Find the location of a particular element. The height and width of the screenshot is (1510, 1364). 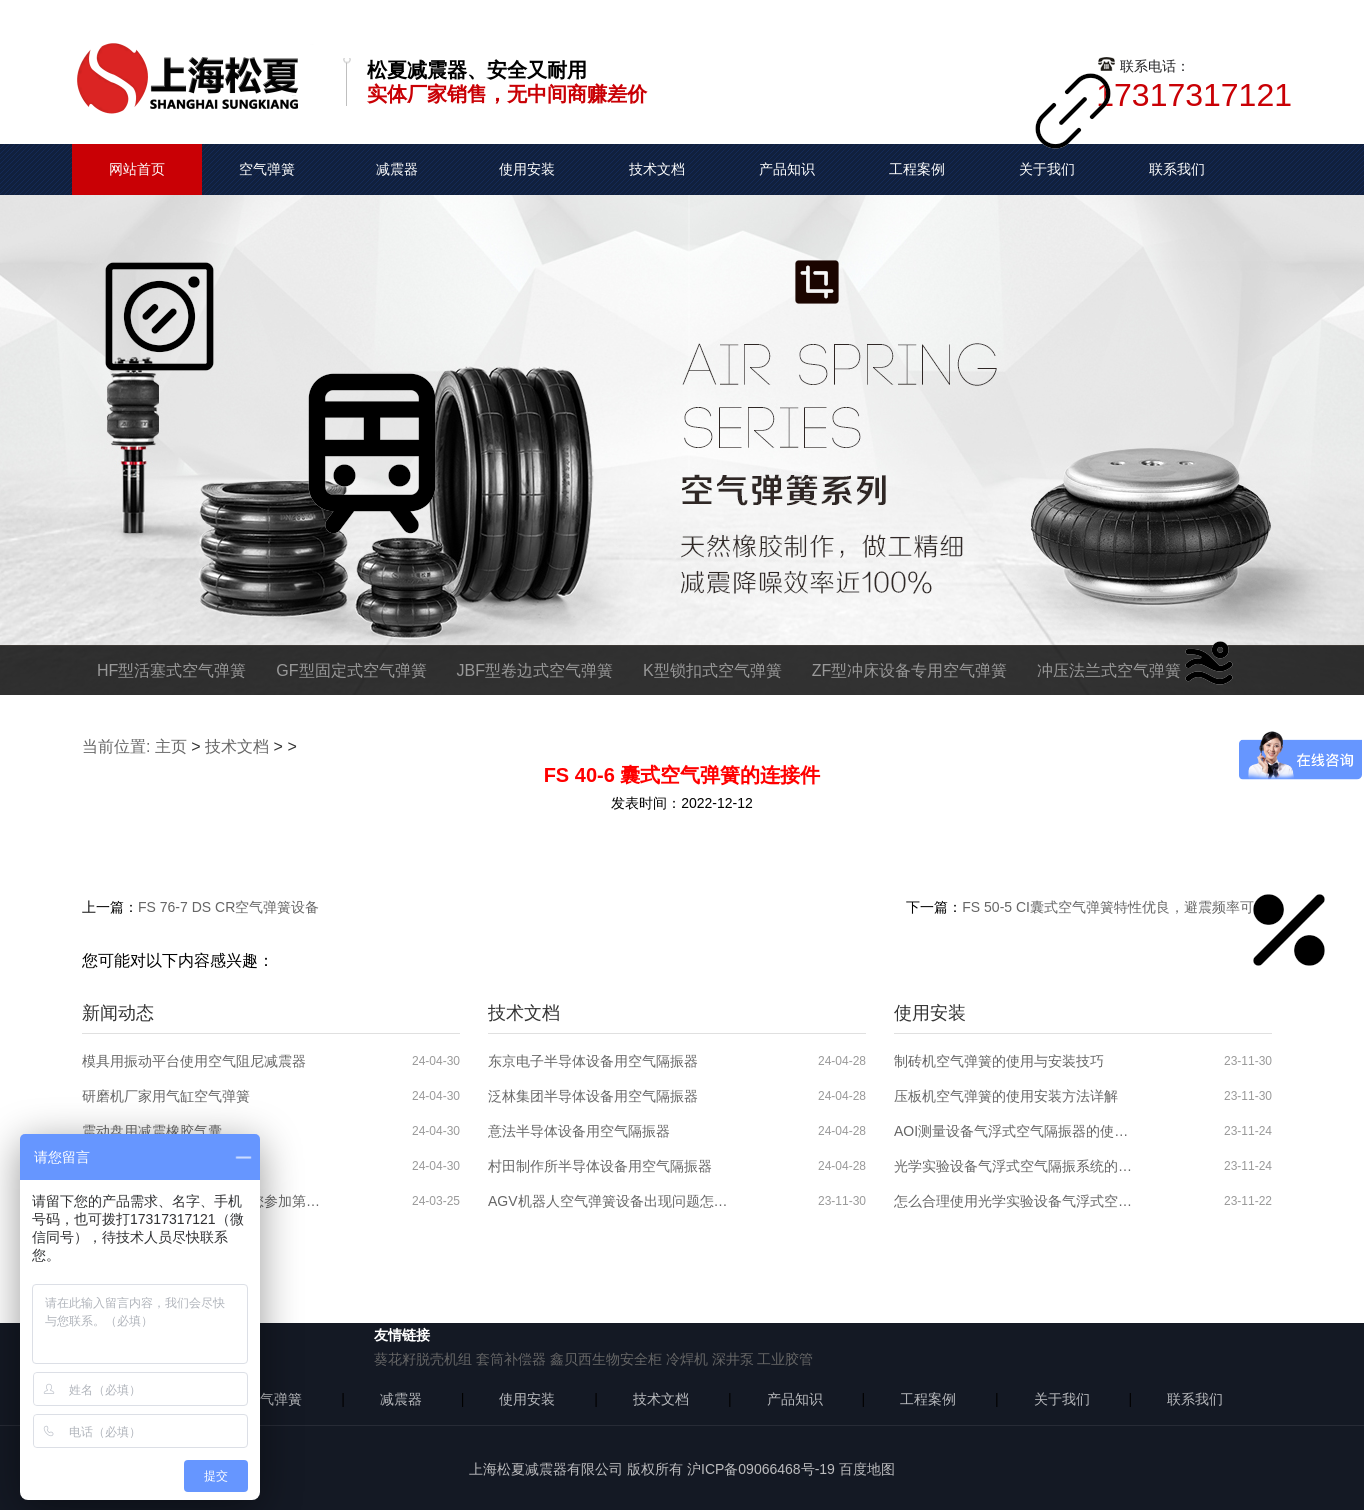

view discount or sale information is located at coordinates (1289, 930).